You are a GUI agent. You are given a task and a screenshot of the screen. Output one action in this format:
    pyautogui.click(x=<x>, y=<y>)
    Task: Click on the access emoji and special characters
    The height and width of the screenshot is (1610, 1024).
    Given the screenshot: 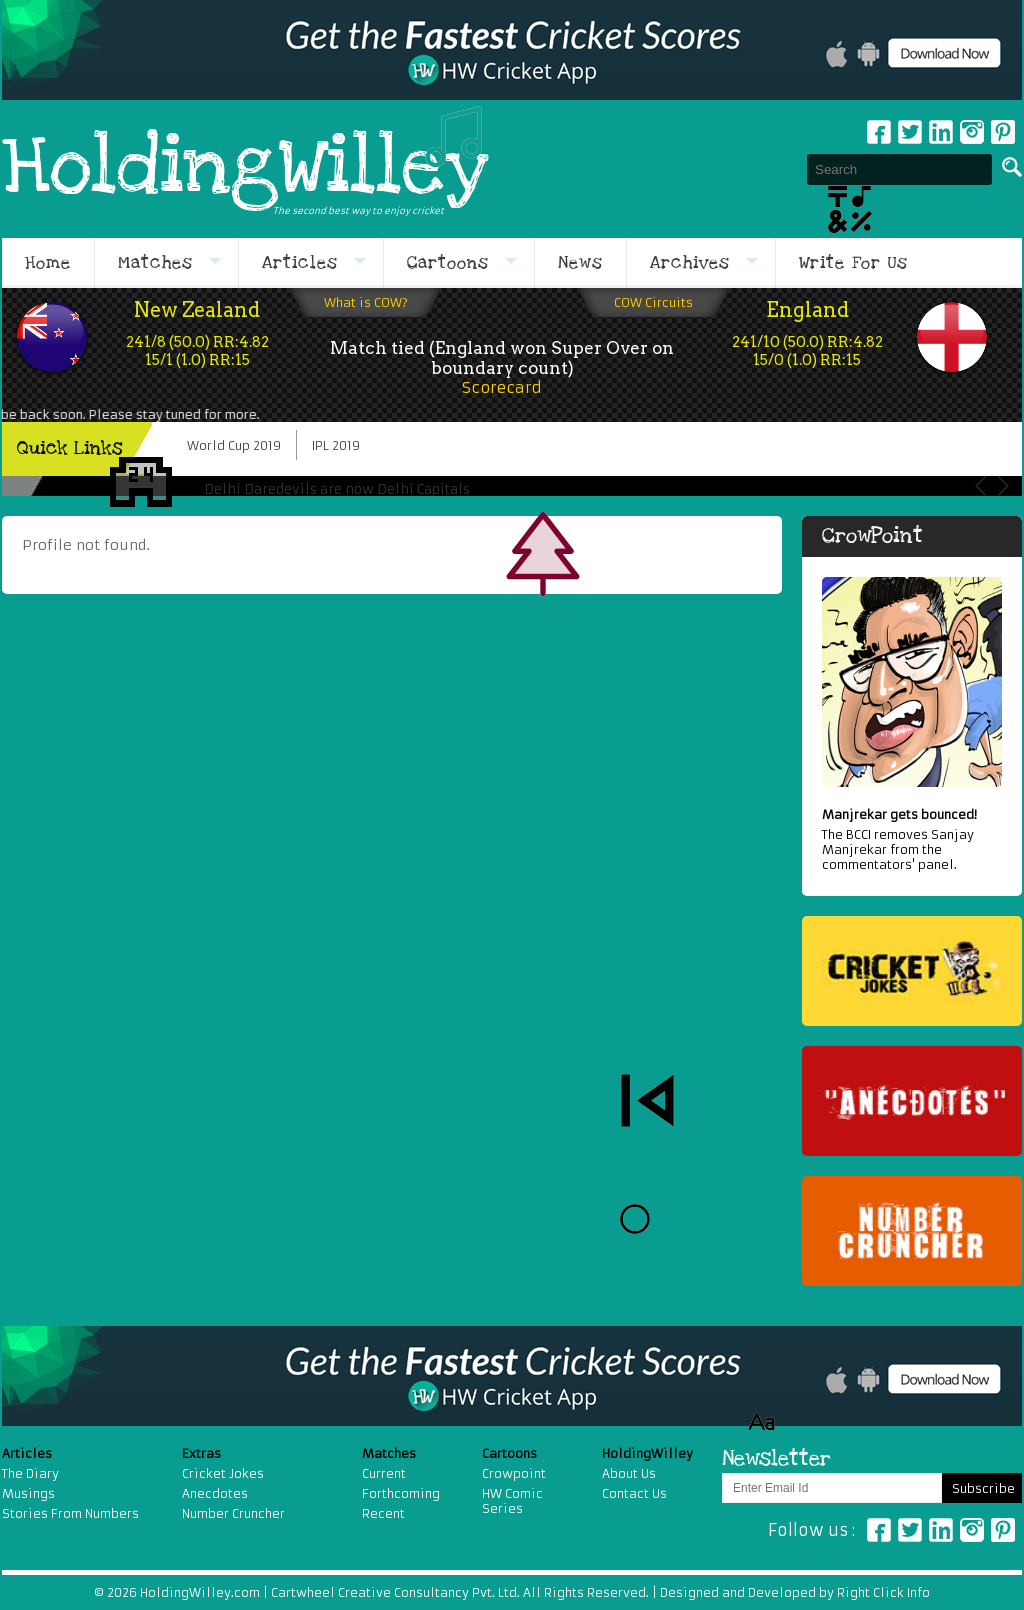 What is the action you would take?
    pyautogui.click(x=849, y=209)
    